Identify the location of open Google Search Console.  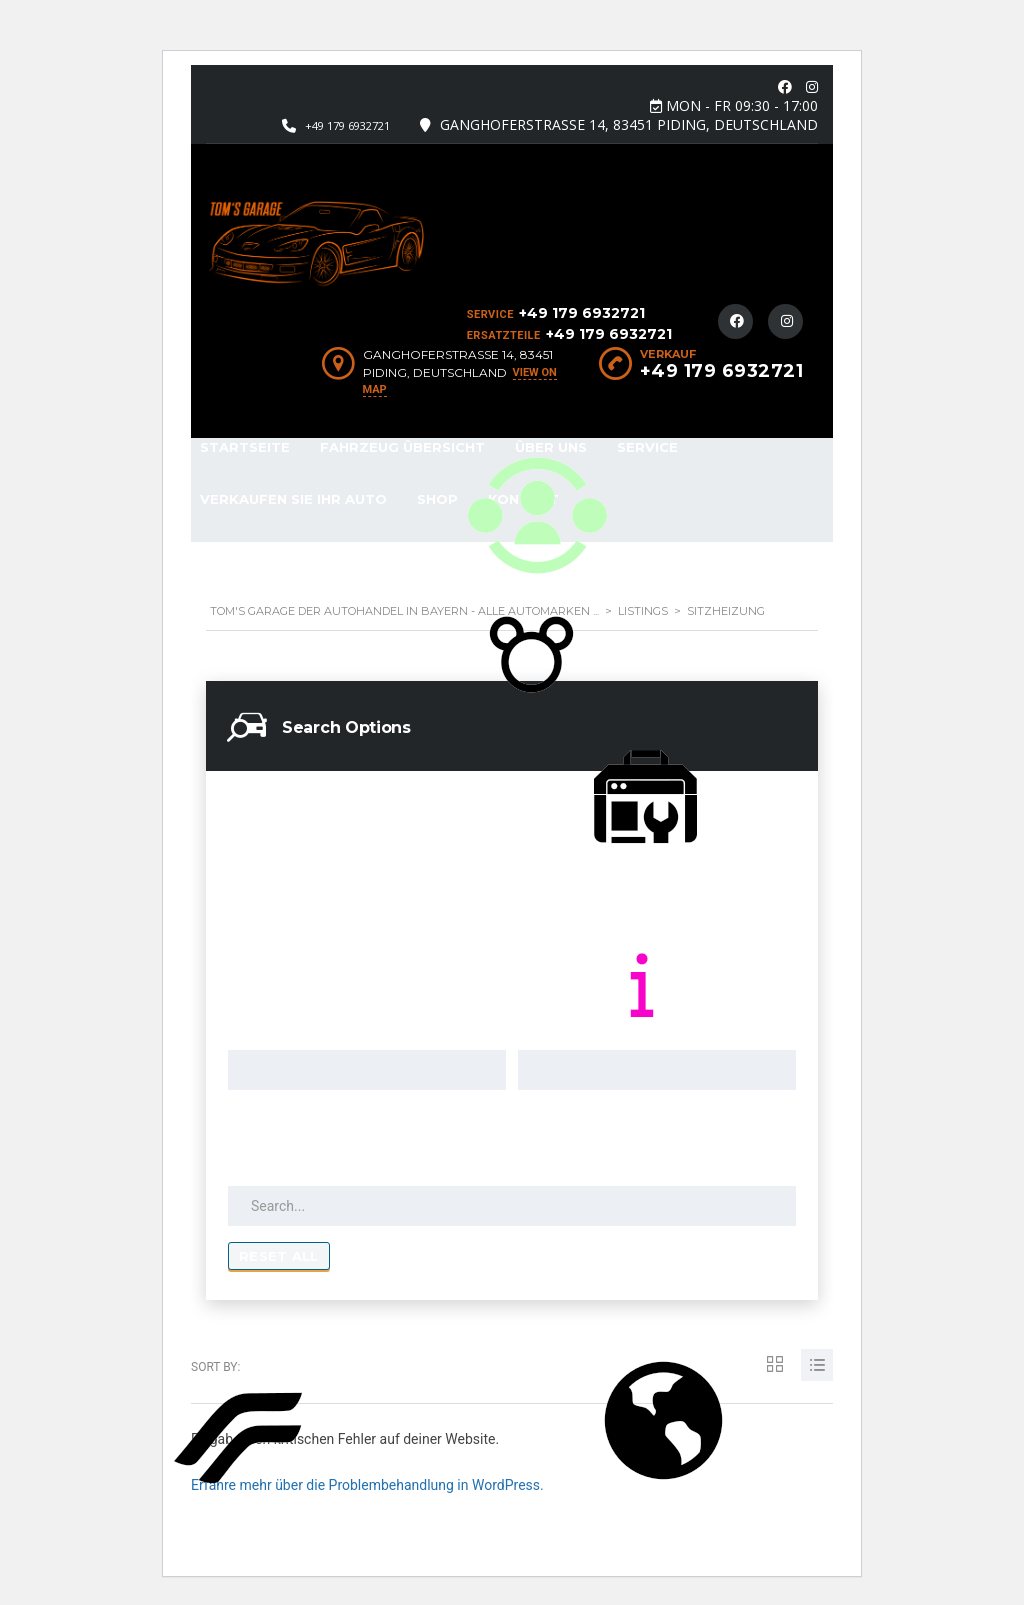
(645, 796).